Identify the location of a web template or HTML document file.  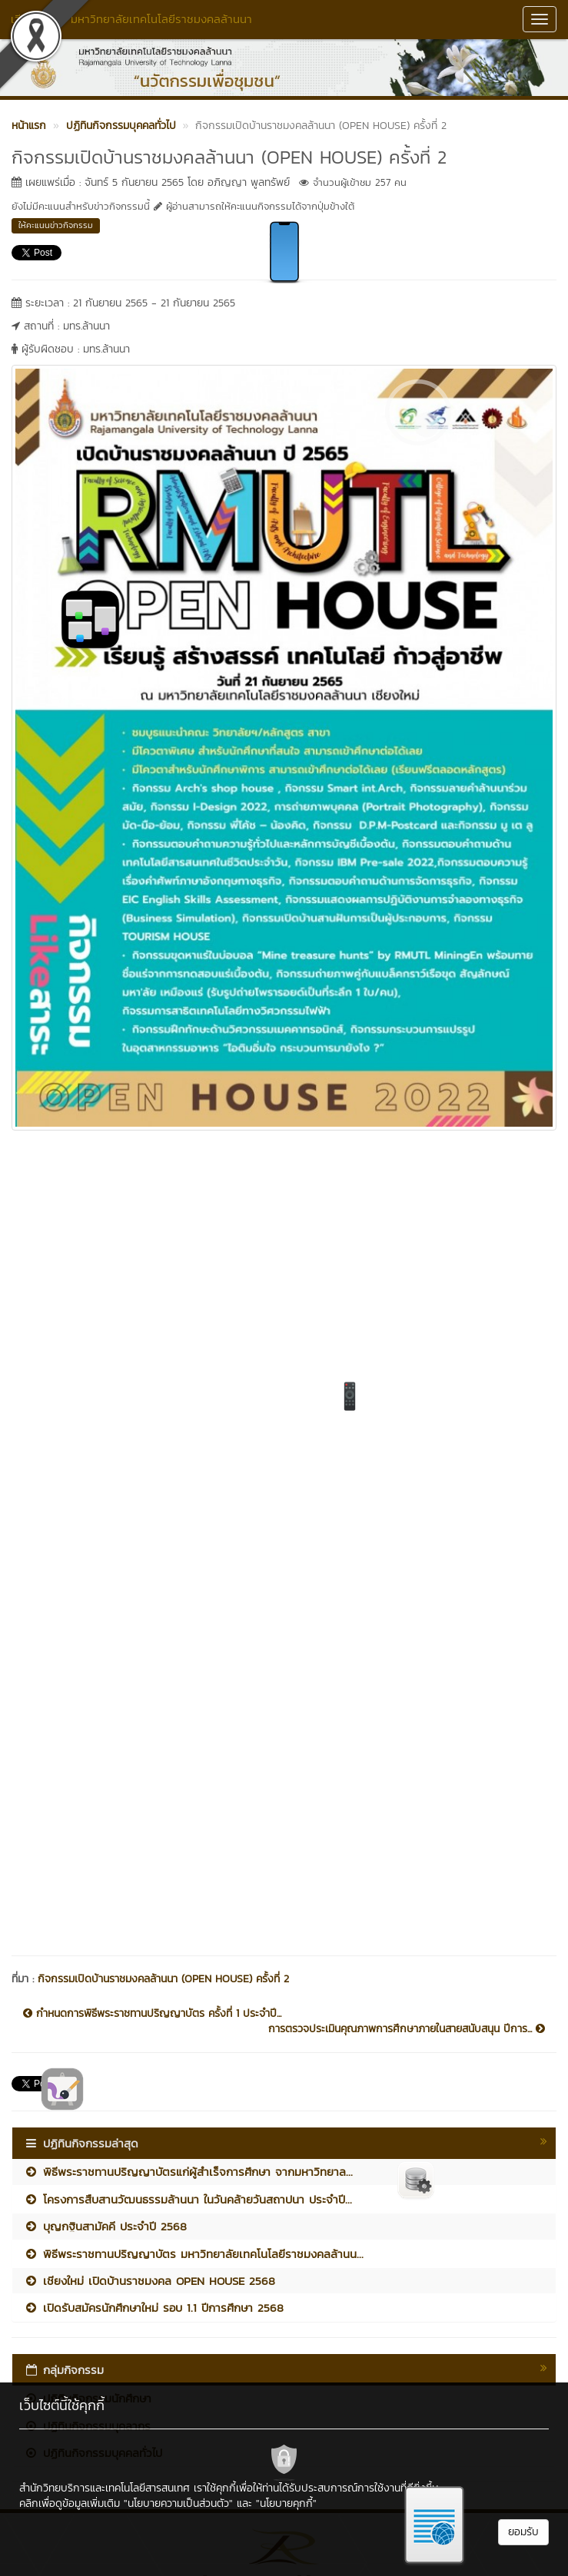
(434, 2526).